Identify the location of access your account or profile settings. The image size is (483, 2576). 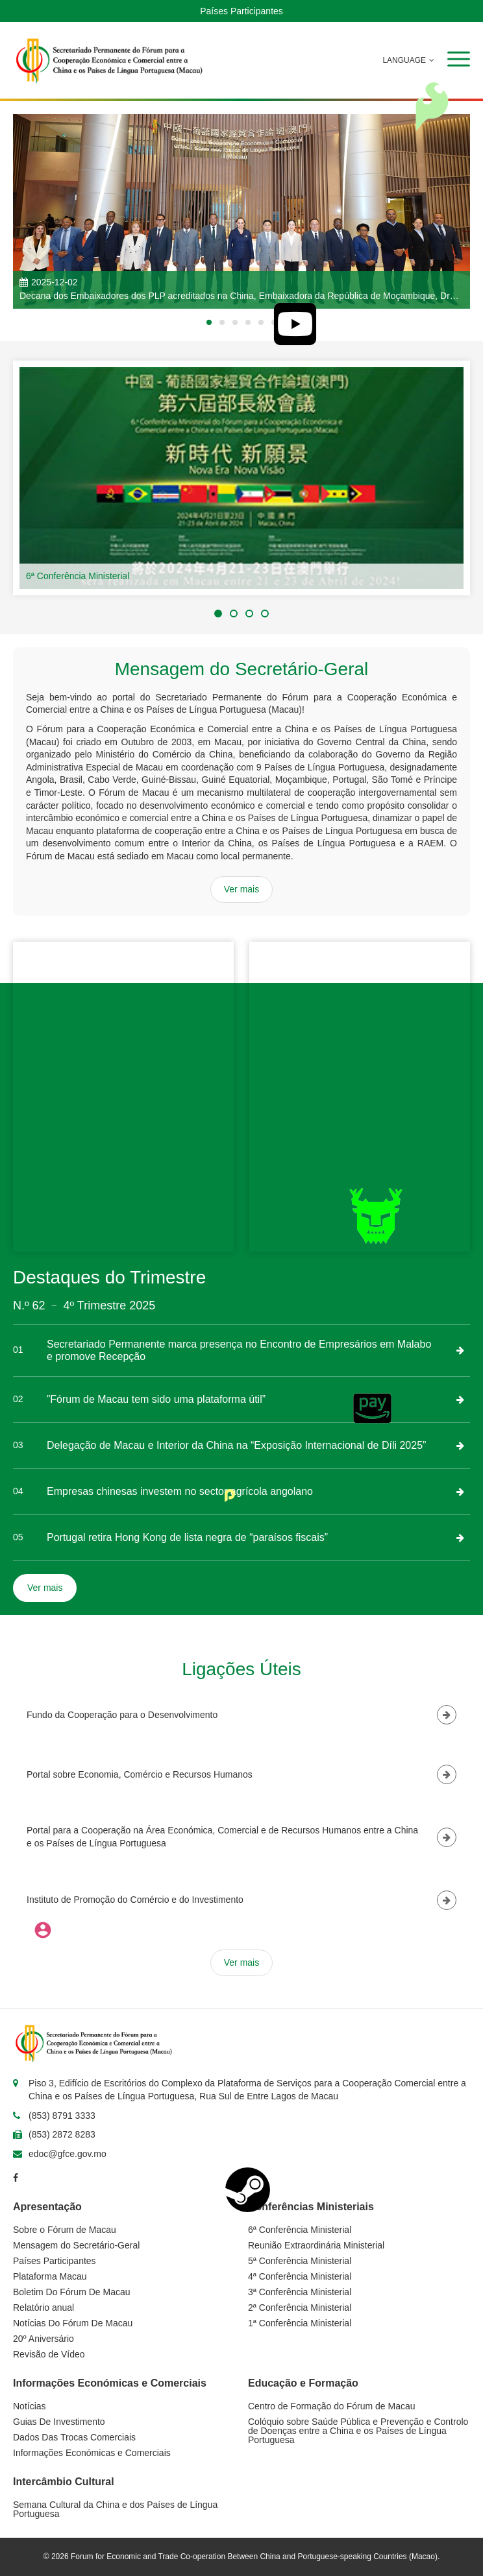
(43, 1930).